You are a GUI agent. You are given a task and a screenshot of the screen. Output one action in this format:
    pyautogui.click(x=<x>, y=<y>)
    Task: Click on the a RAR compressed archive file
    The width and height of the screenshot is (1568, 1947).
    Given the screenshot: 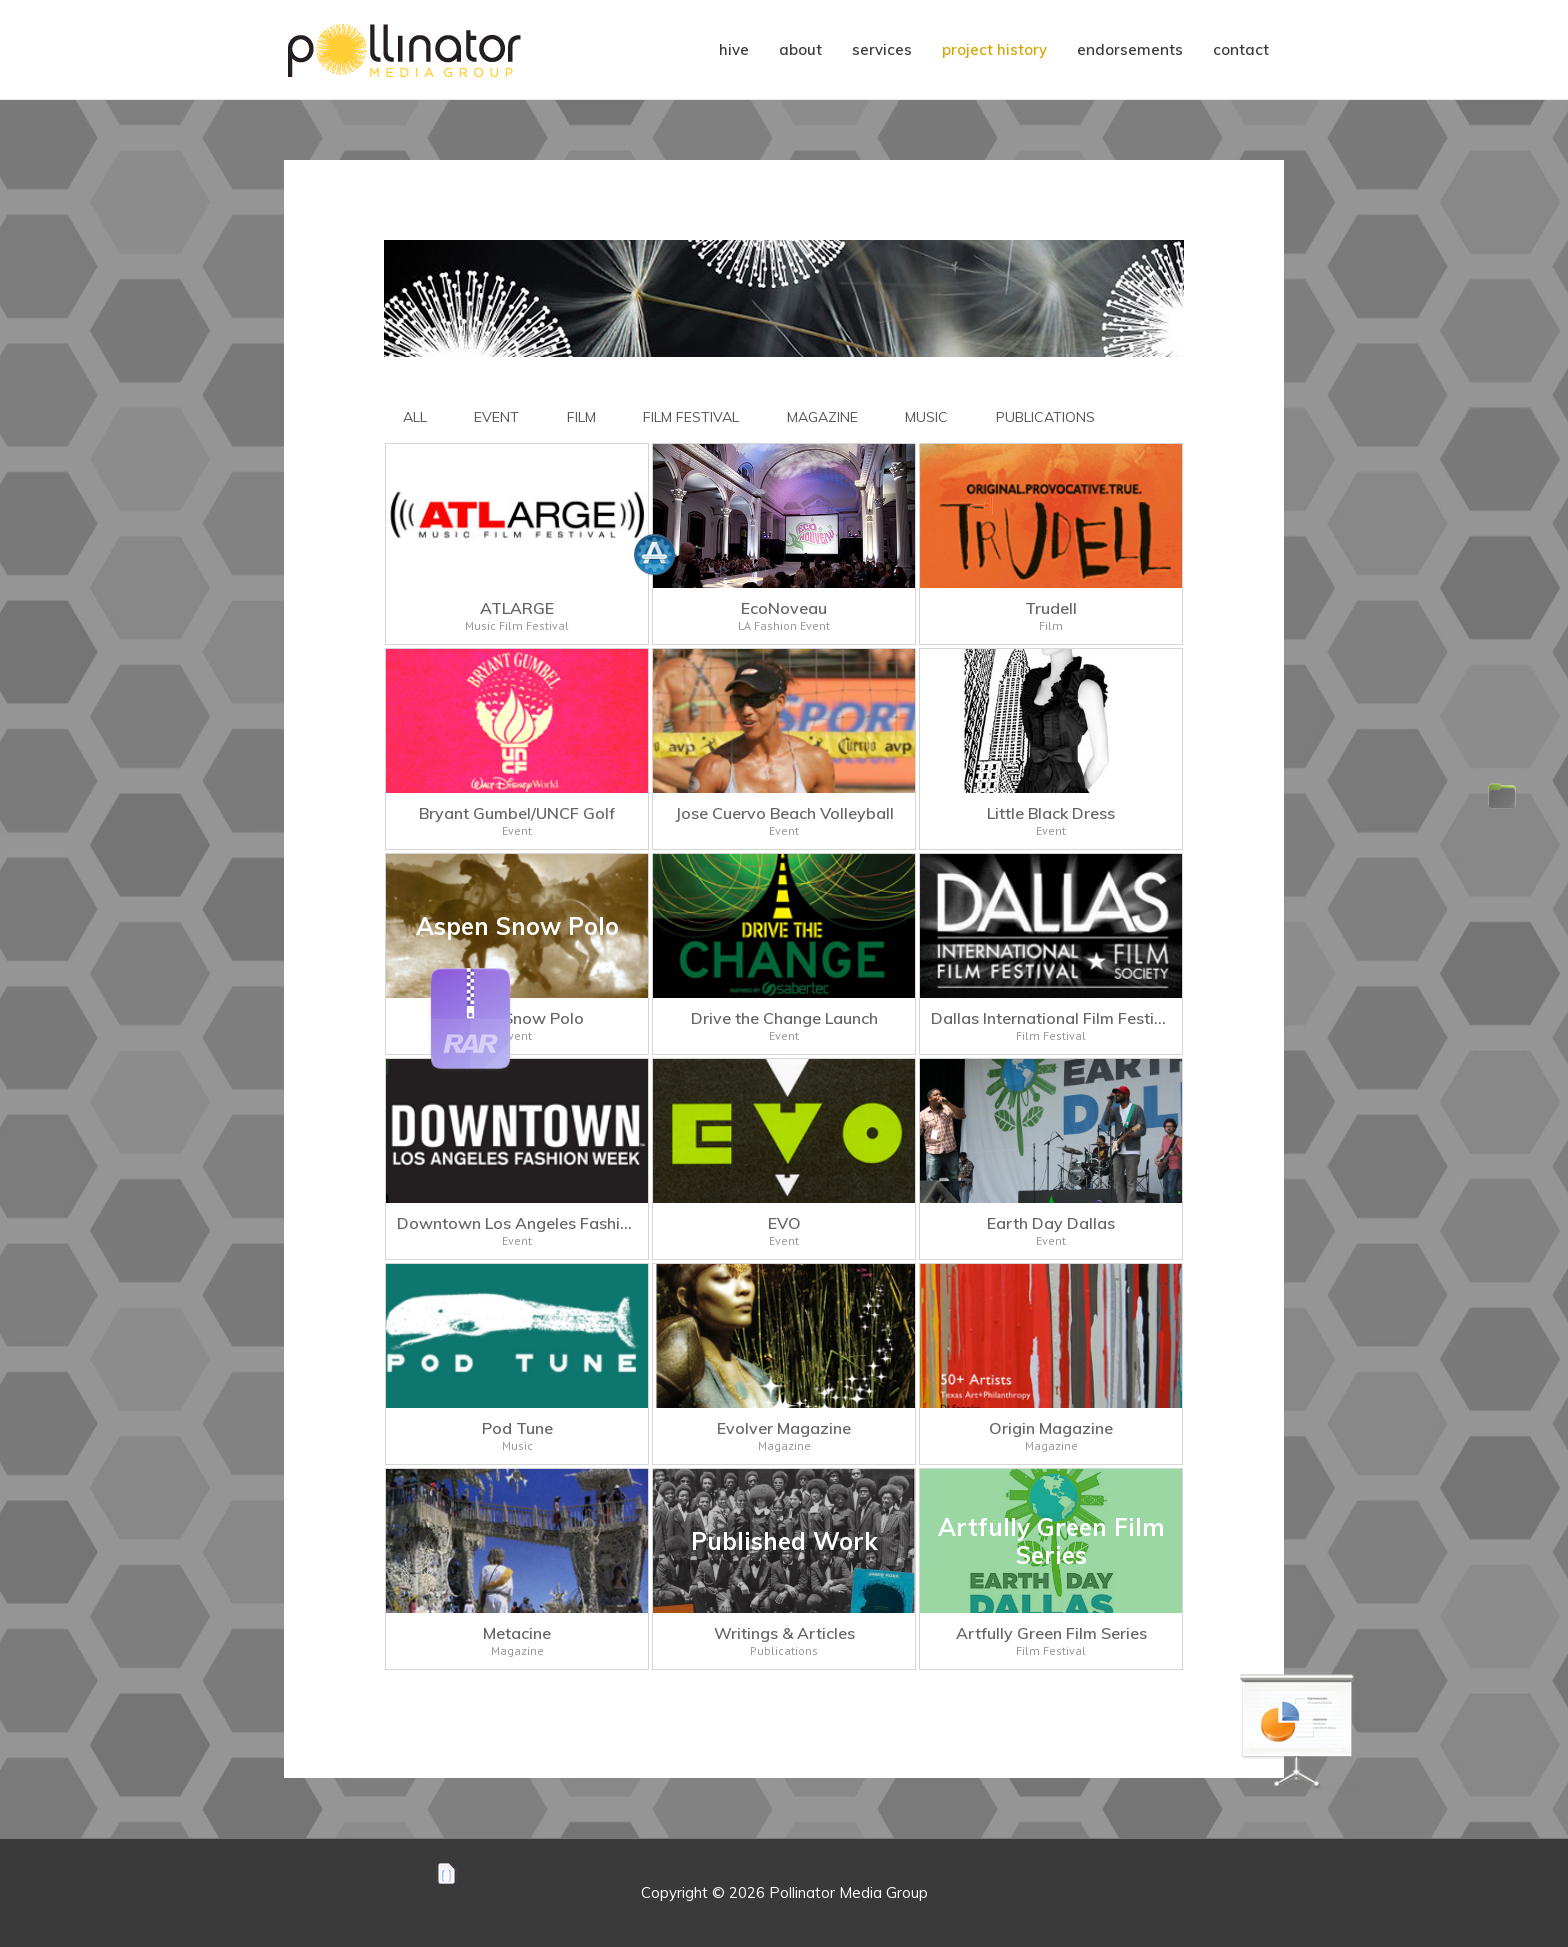 What is the action you would take?
    pyautogui.click(x=470, y=1018)
    